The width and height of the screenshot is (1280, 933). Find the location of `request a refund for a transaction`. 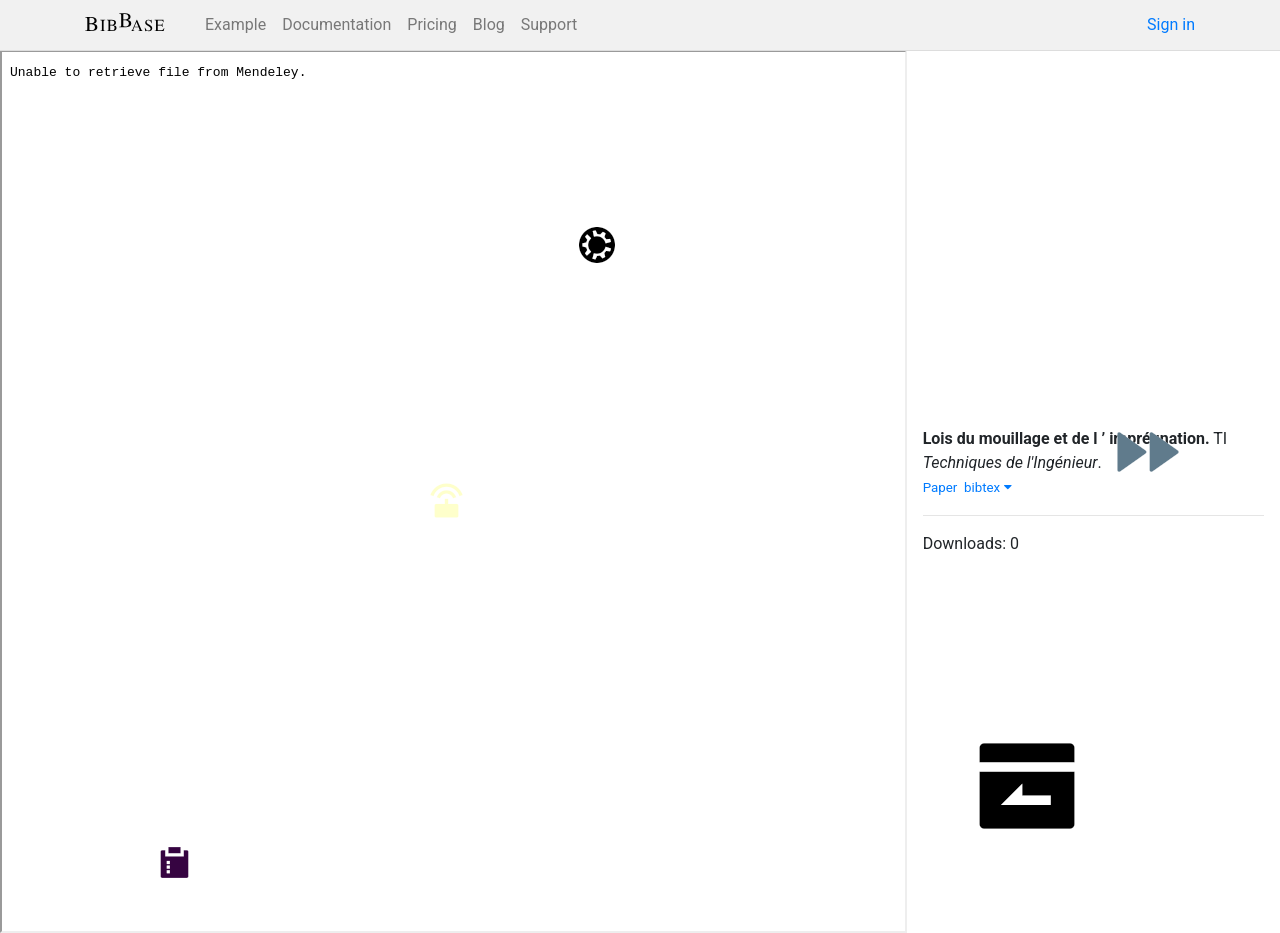

request a refund for a transaction is located at coordinates (1027, 786).